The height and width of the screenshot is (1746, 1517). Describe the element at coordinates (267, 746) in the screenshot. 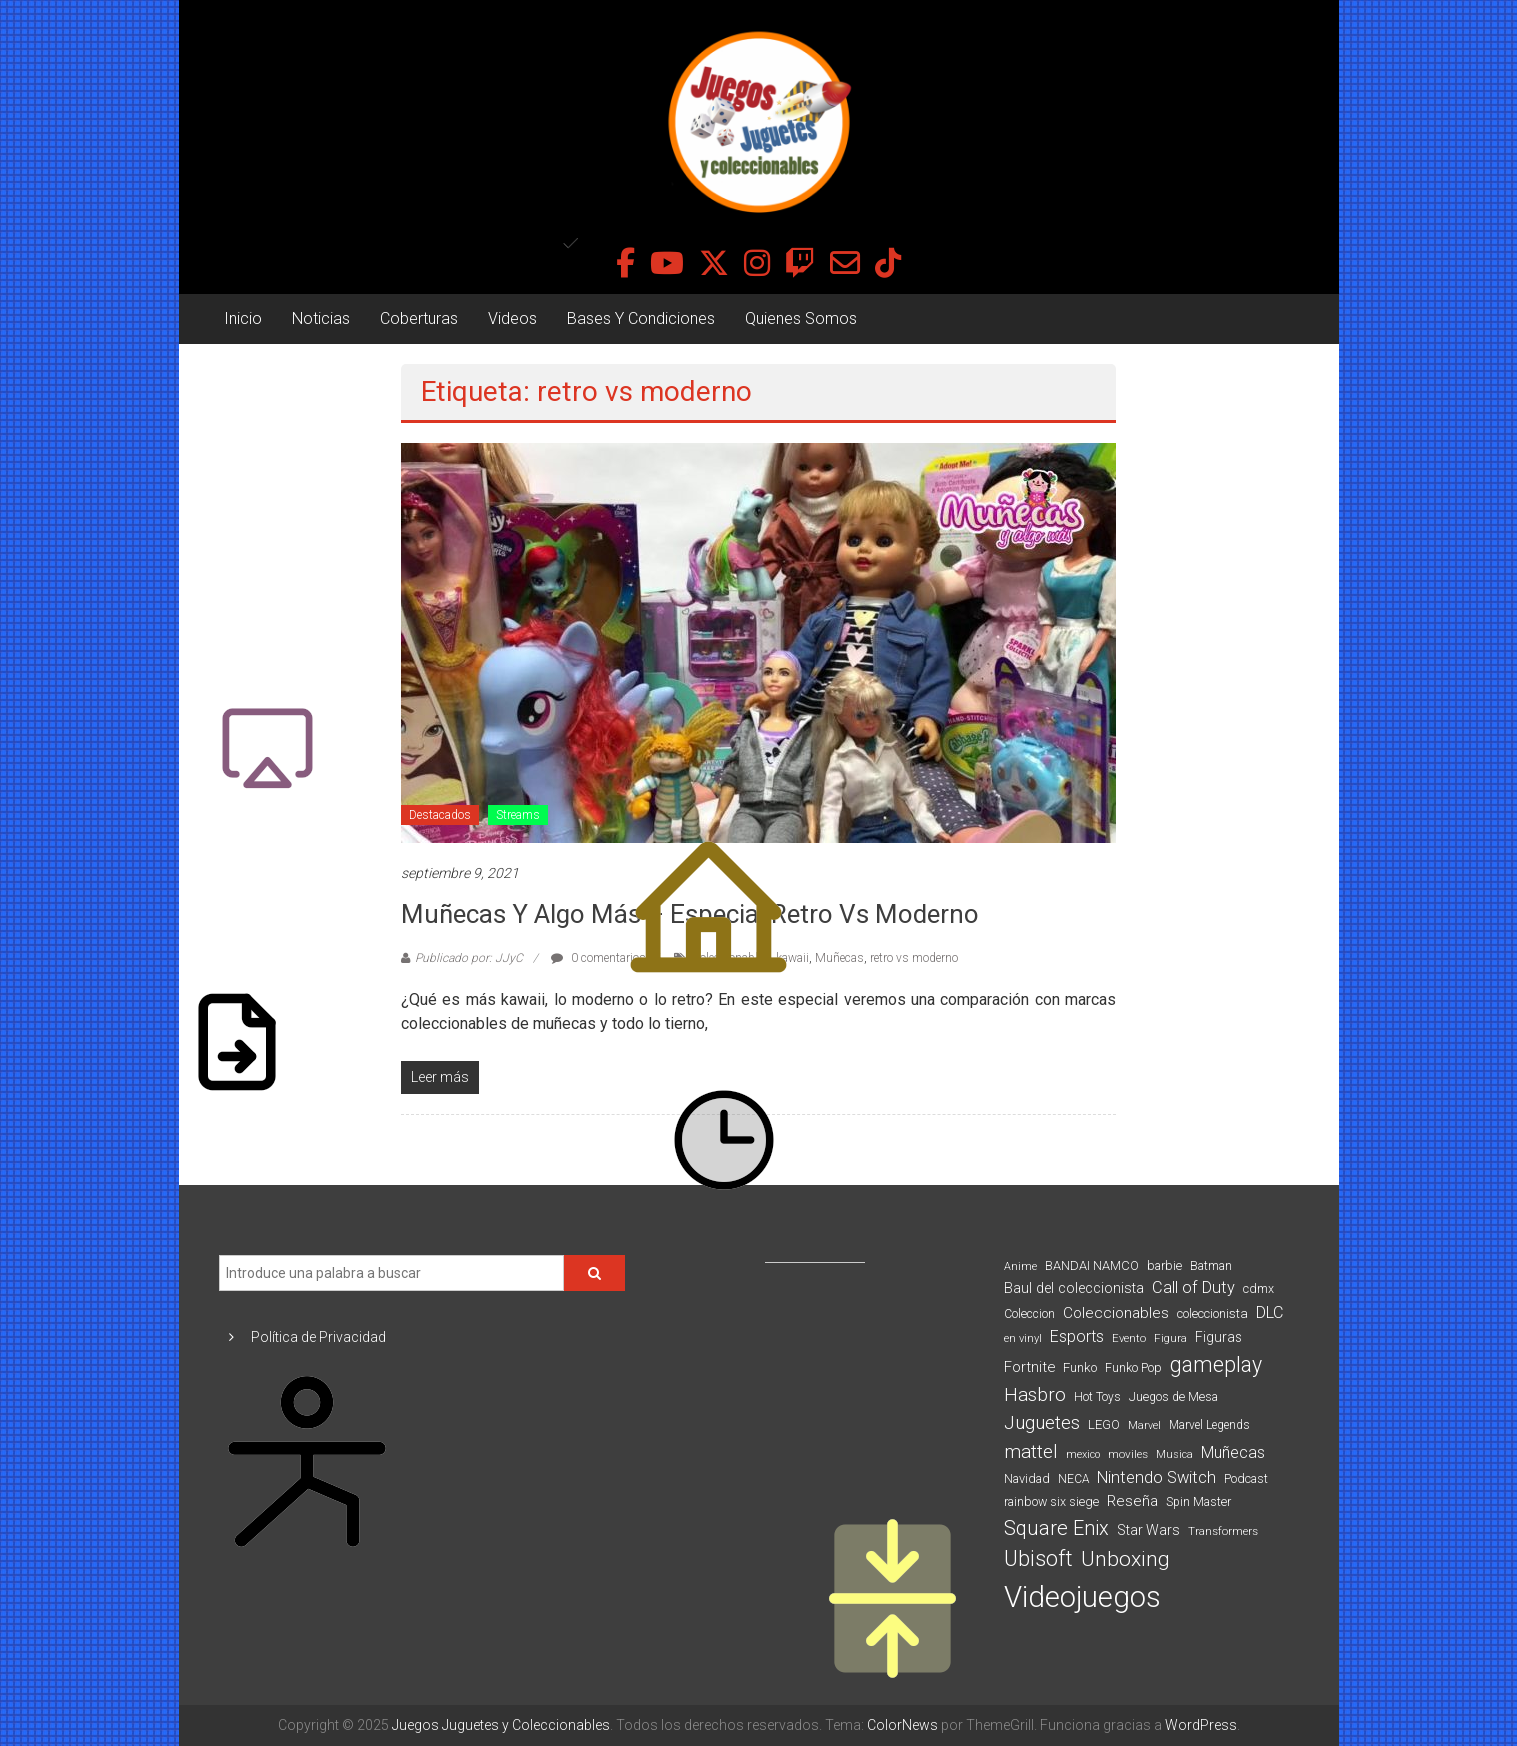

I see `stream content to an external display via airplay` at that location.